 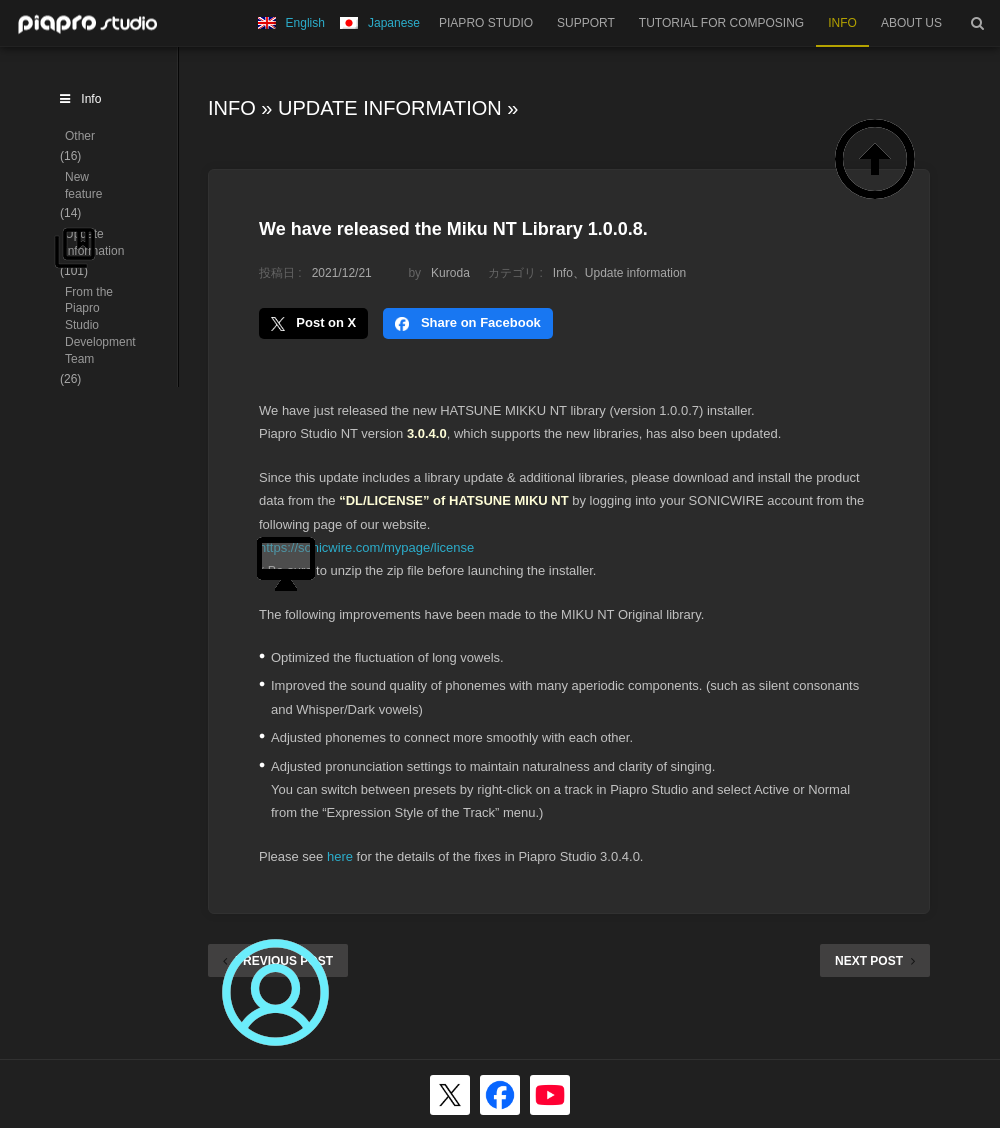 What do you see at coordinates (286, 564) in the screenshot?
I see `switch to desktop view` at bounding box center [286, 564].